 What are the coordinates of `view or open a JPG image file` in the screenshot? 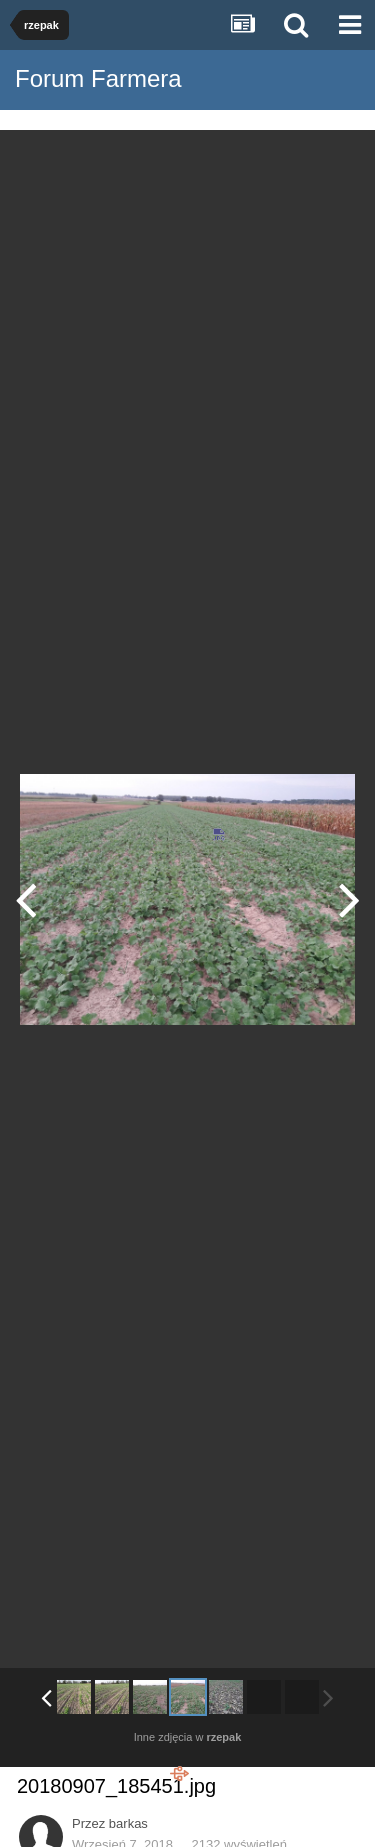 It's located at (219, 835).